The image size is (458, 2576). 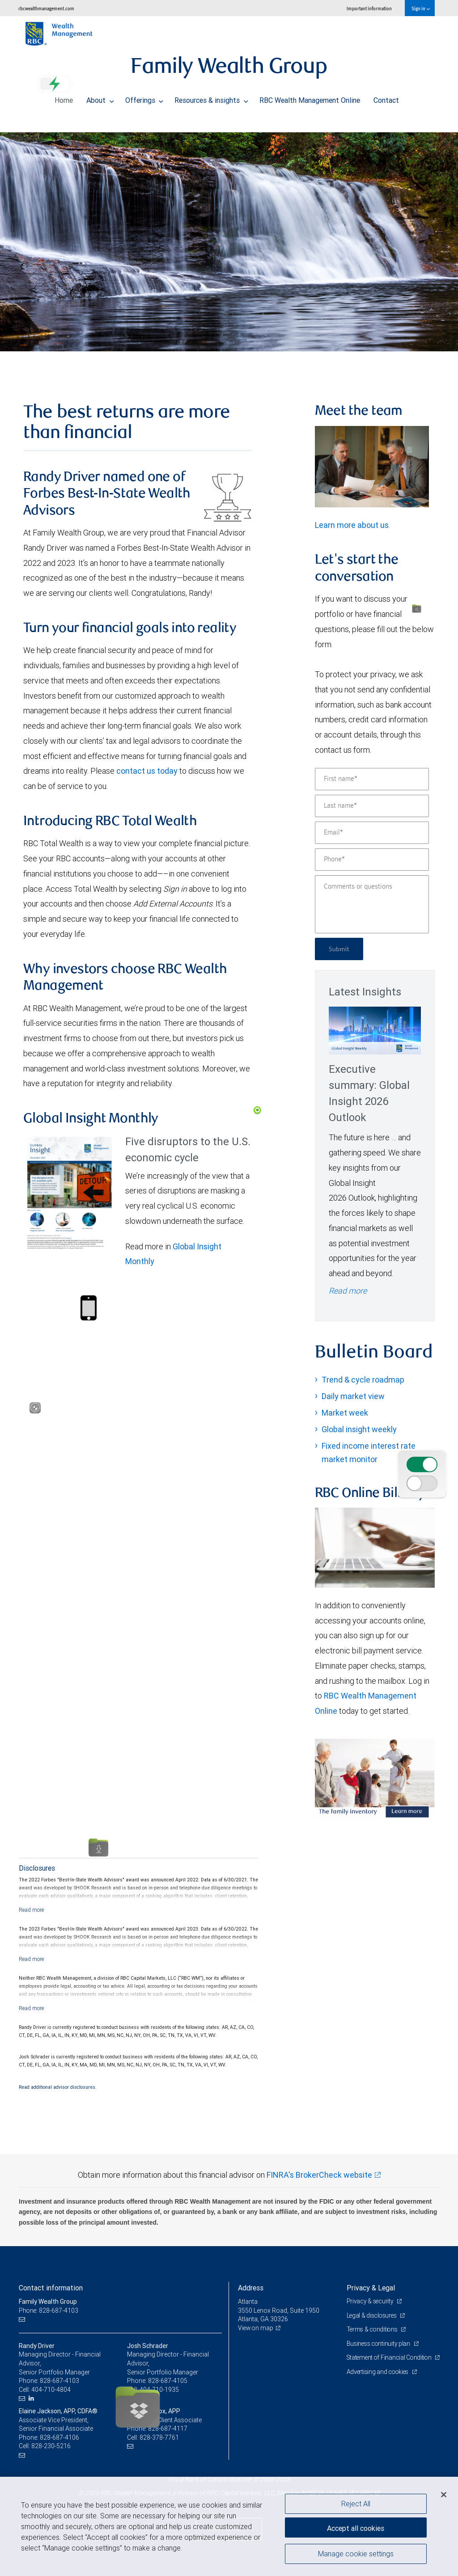 What do you see at coordinates (35, 1408) in the screenshot?
I see `open the camera app` at bounding box center [35, 1408].